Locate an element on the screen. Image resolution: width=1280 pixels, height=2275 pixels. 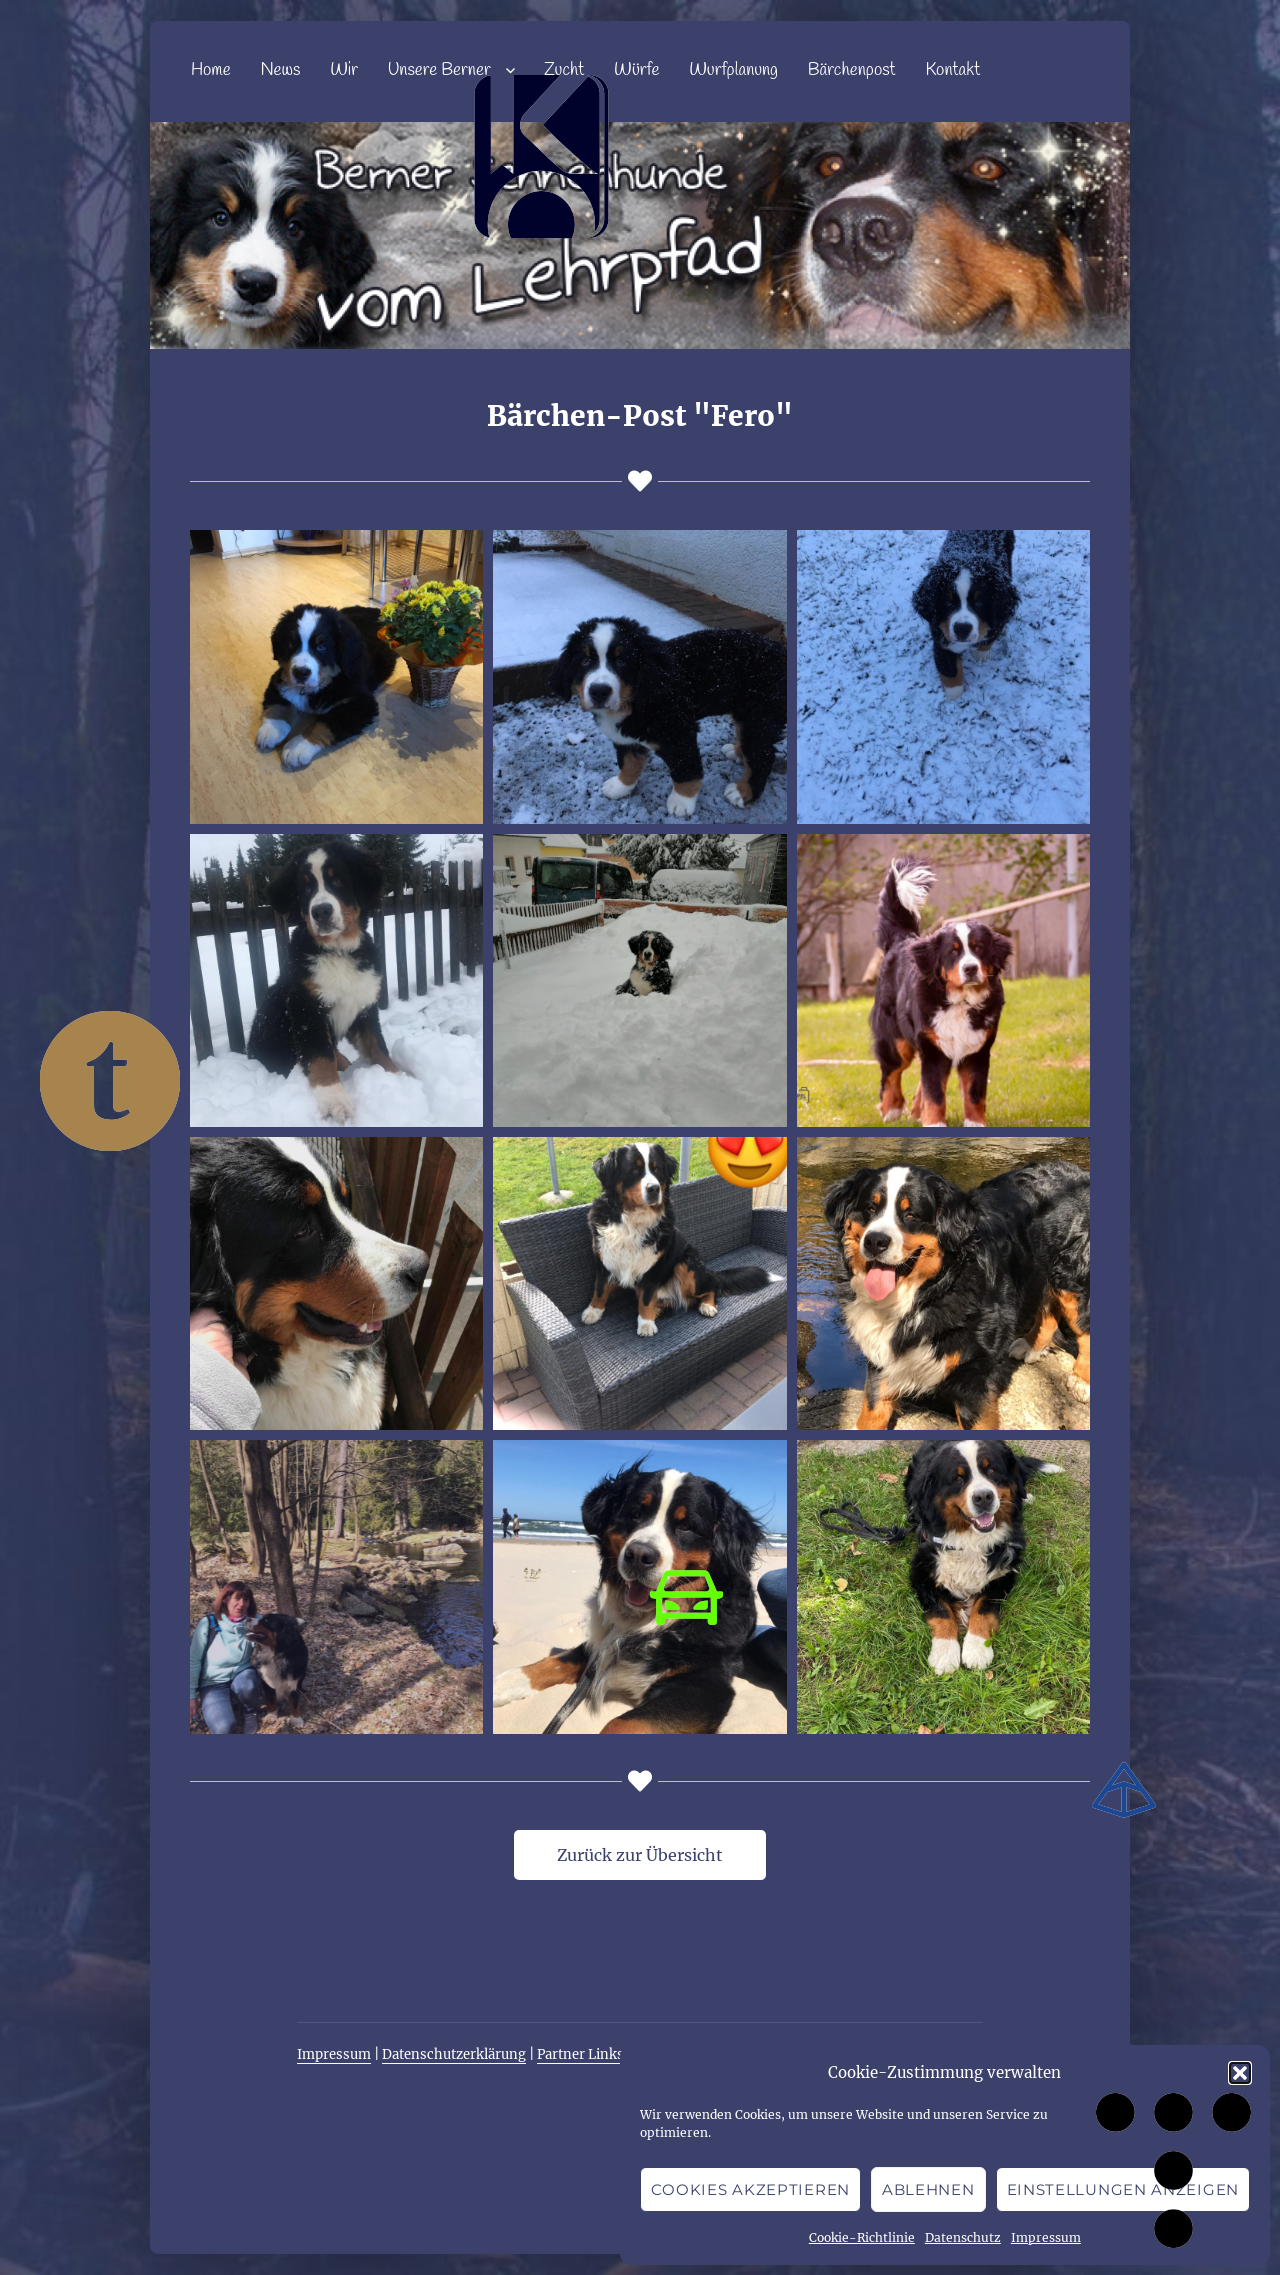
pydantic library or framework branding is located at coordinates (1124, 1790).